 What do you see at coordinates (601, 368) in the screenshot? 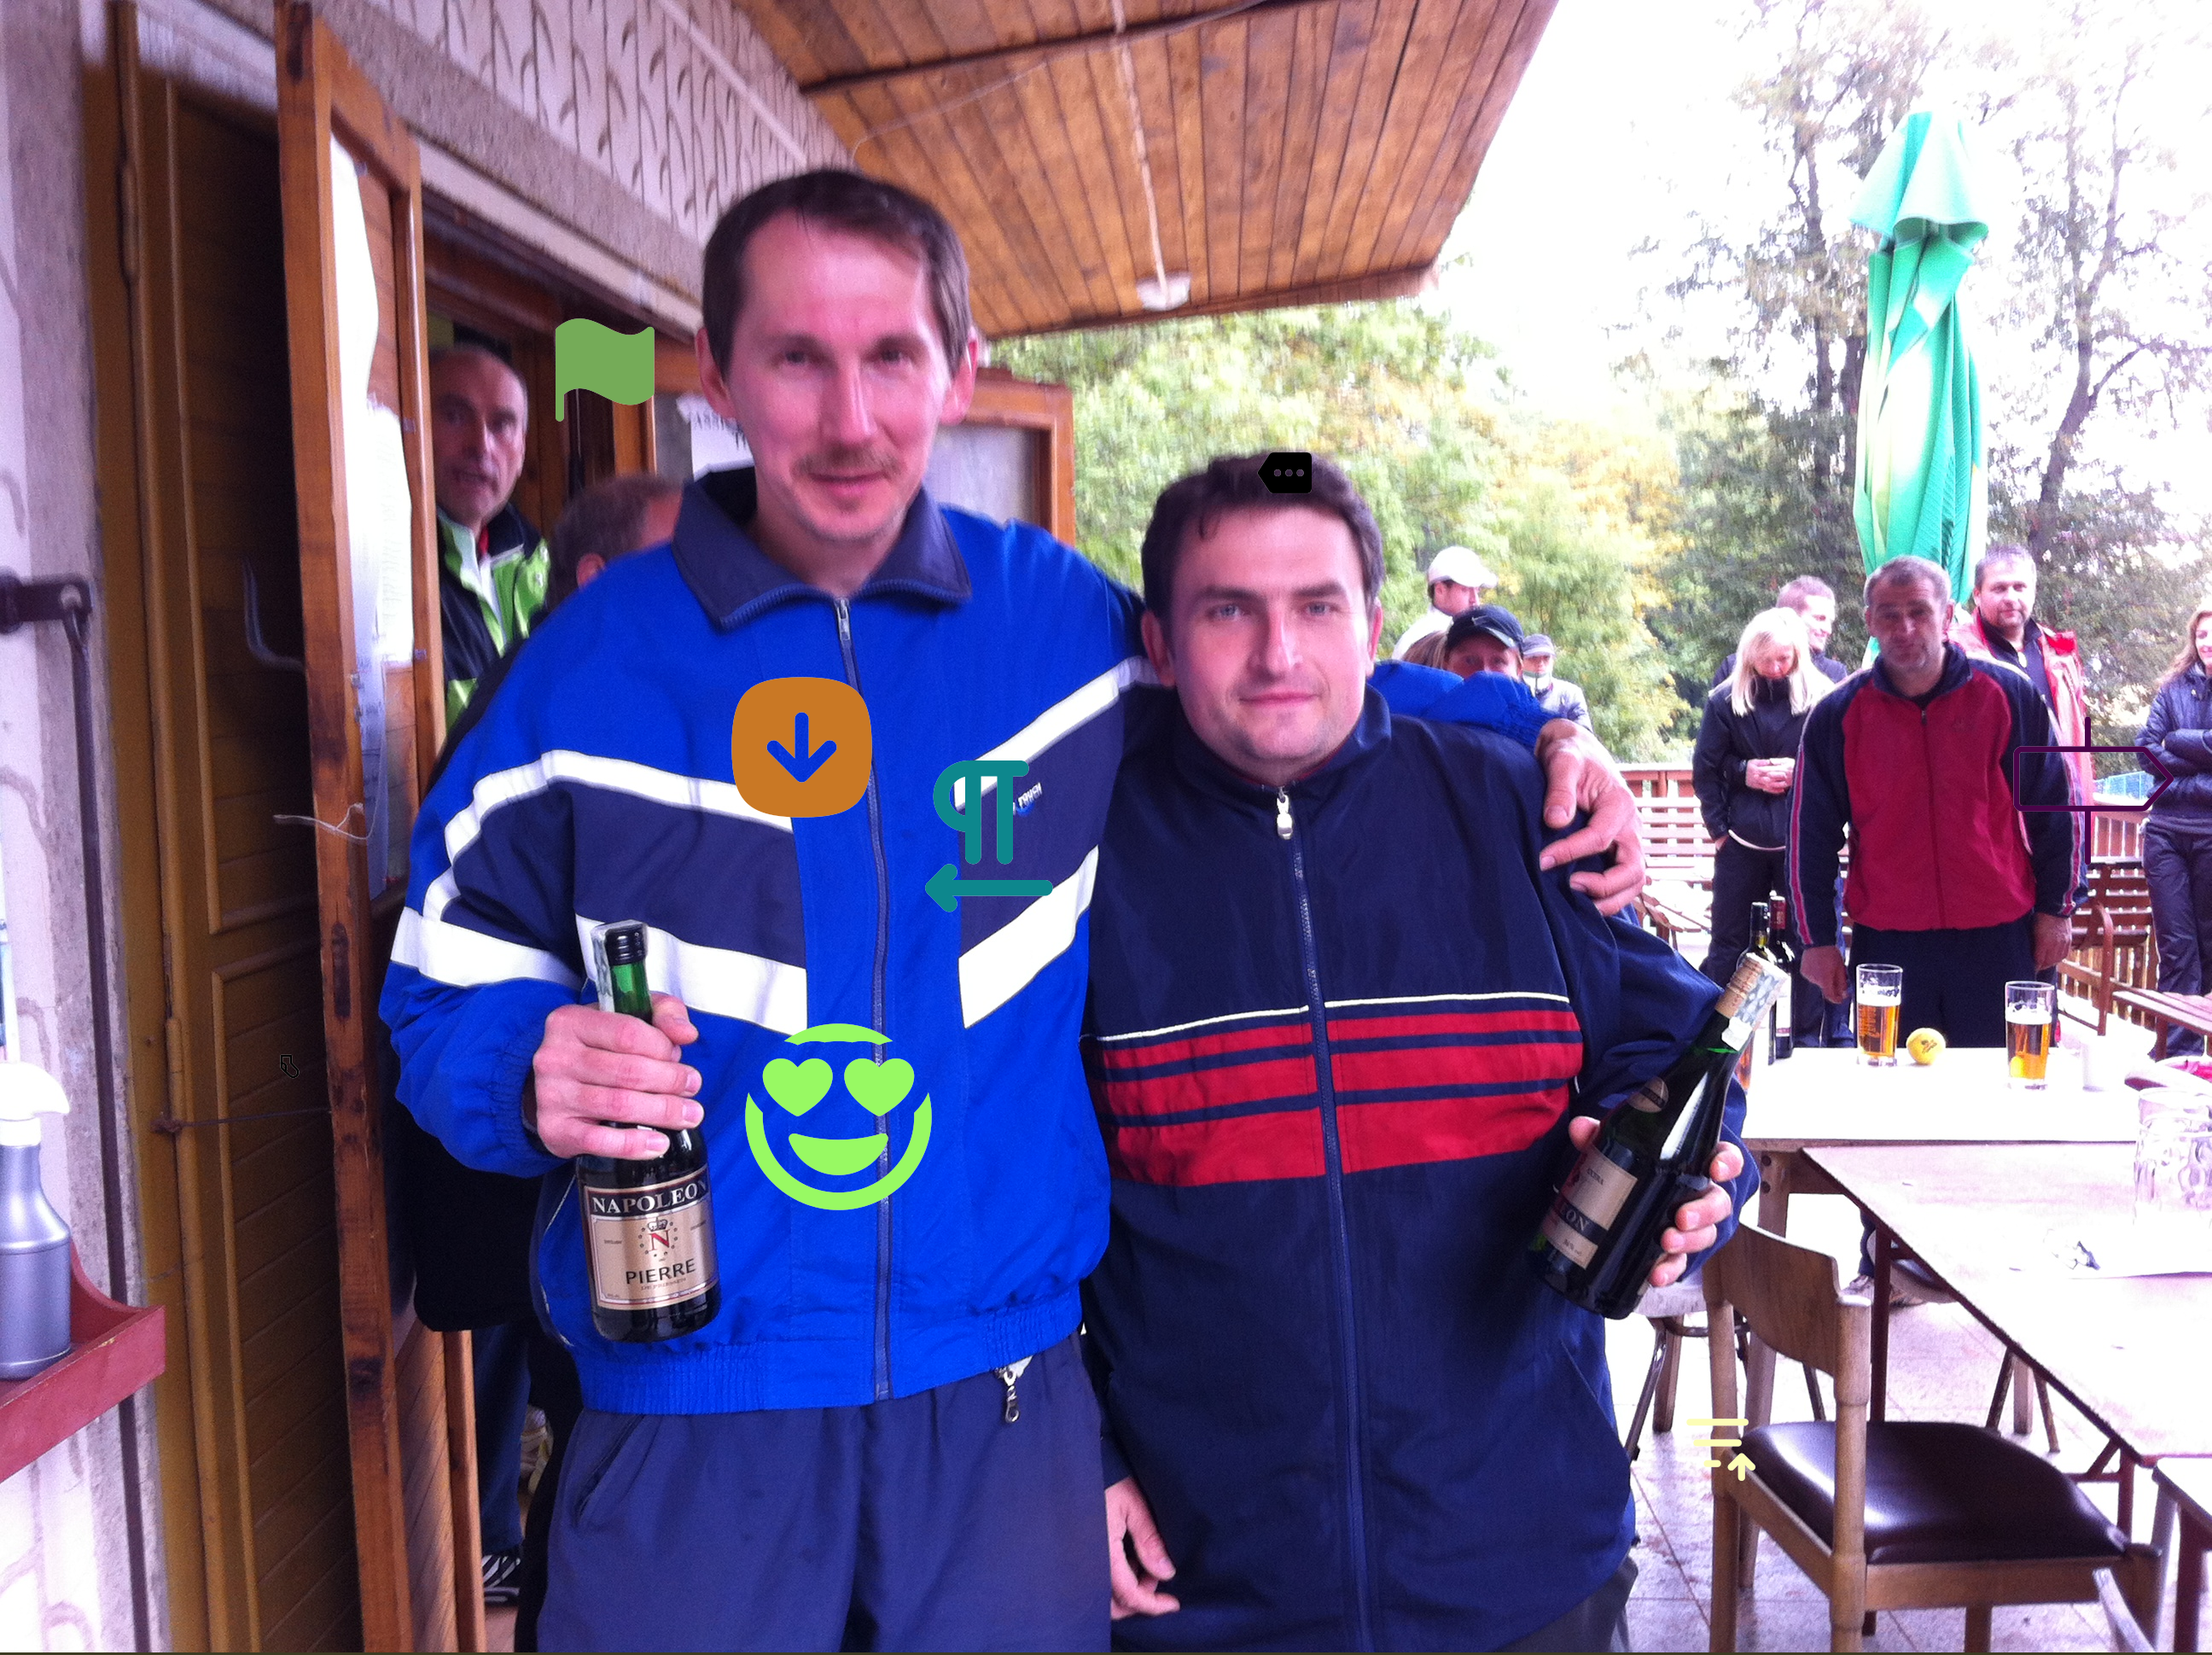
I see `flag or bookmark an item for follow-up` at bounding box center [601, 368].